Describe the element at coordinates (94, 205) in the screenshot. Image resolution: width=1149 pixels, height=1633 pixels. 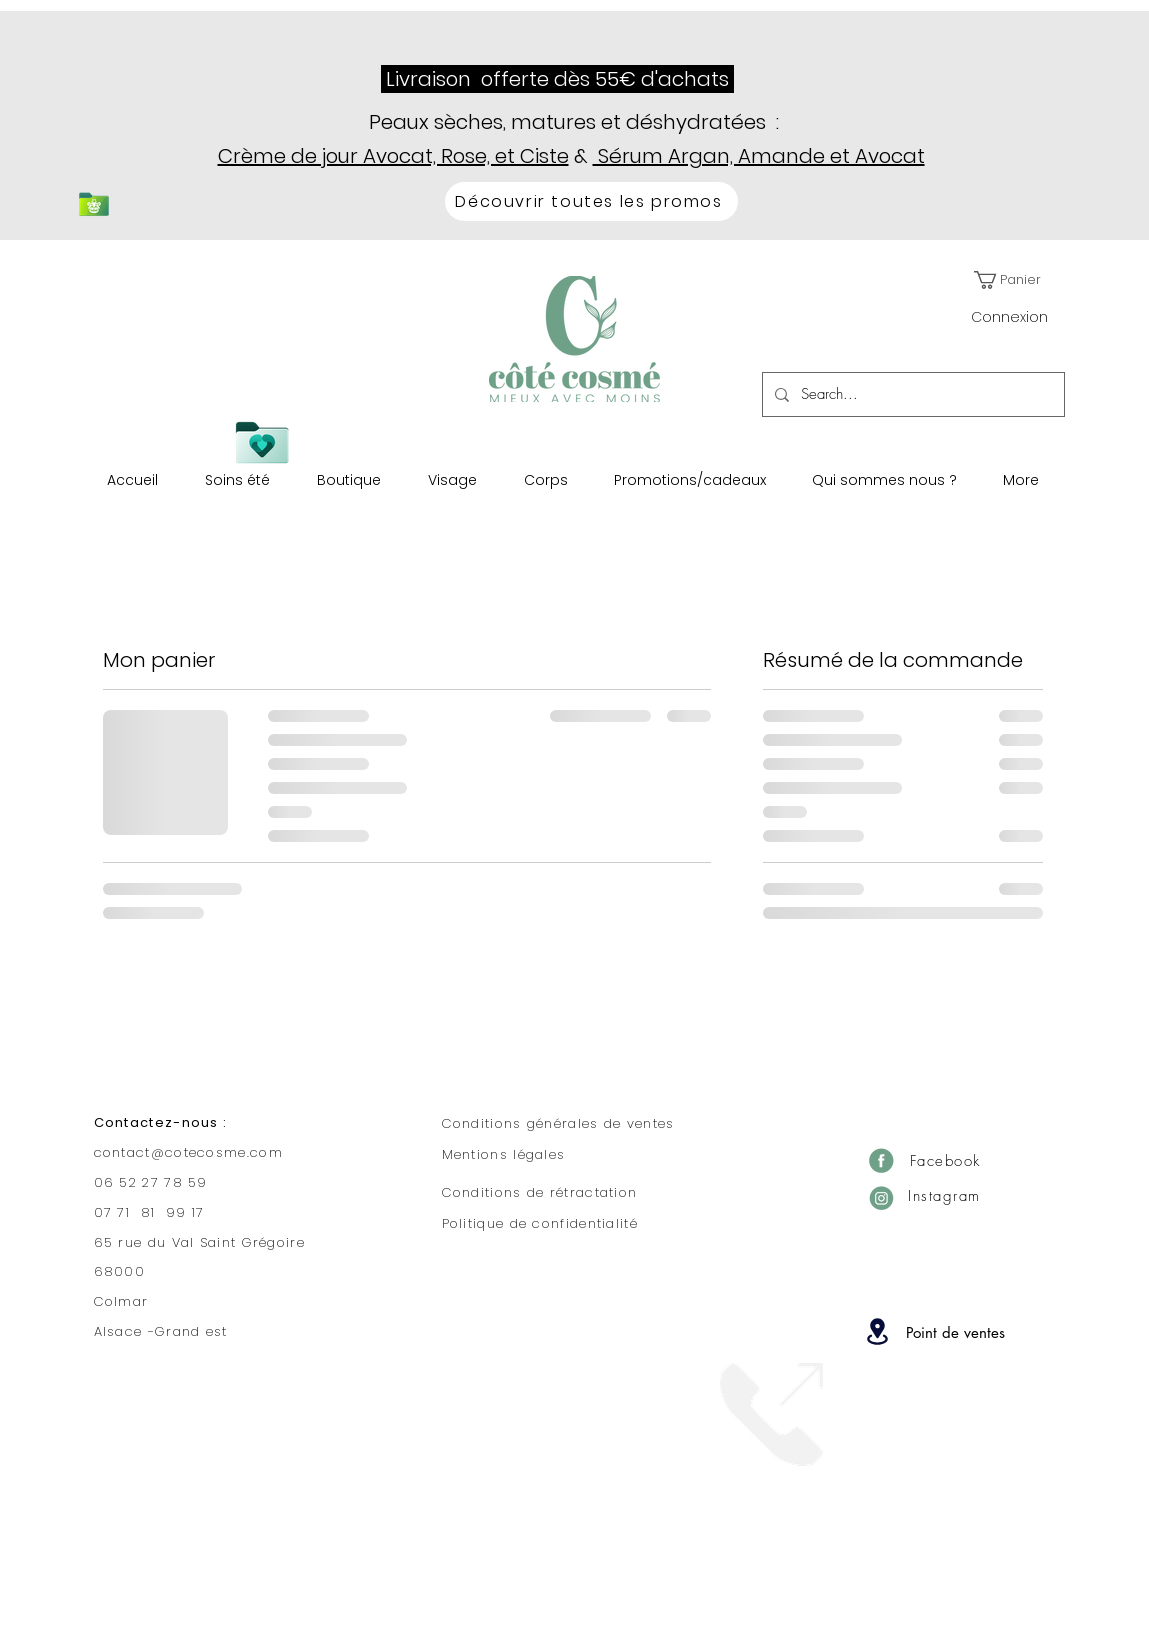
I see `open your Game Jolt games folder` at that location.